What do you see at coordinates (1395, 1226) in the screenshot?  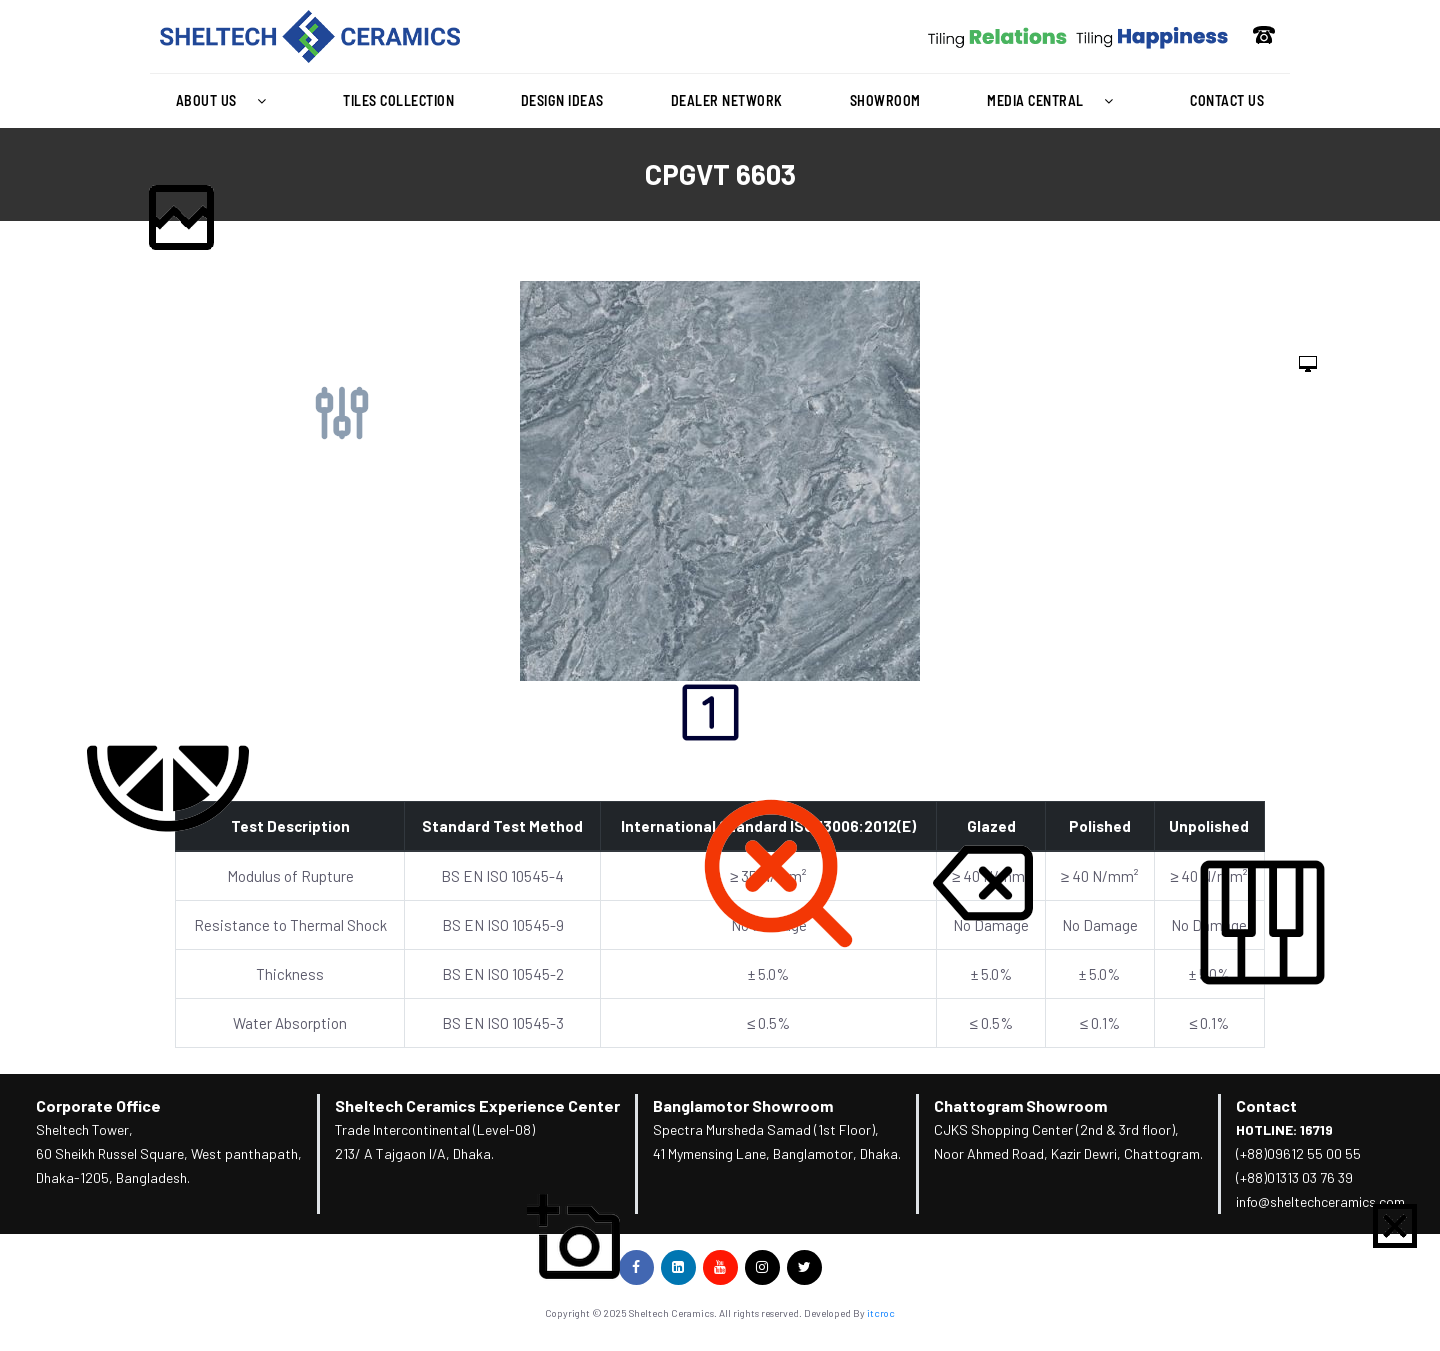 I see `indicates a feature or option is disabled by default` at bounding box center [1395, 1226].